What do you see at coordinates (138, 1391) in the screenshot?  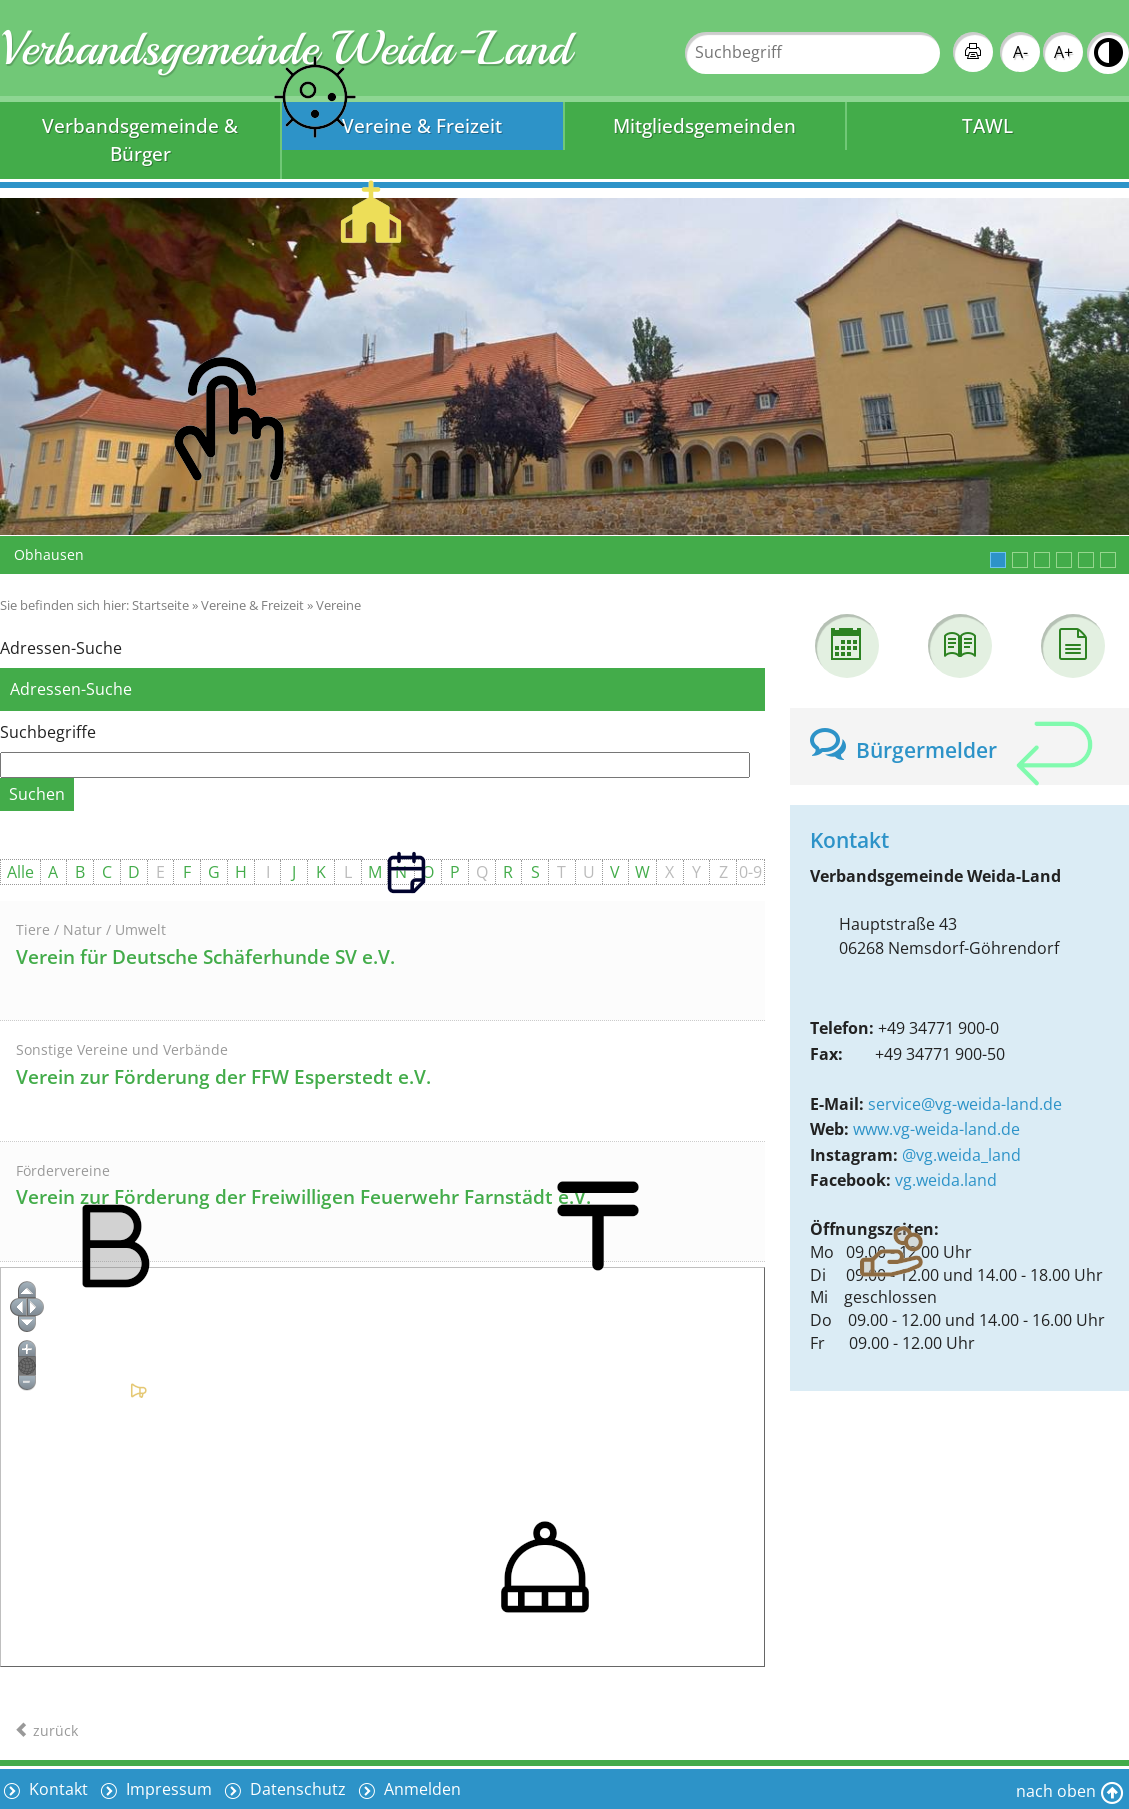 I see `make an announcement or broadcast` at bounding box center [138, 1391].